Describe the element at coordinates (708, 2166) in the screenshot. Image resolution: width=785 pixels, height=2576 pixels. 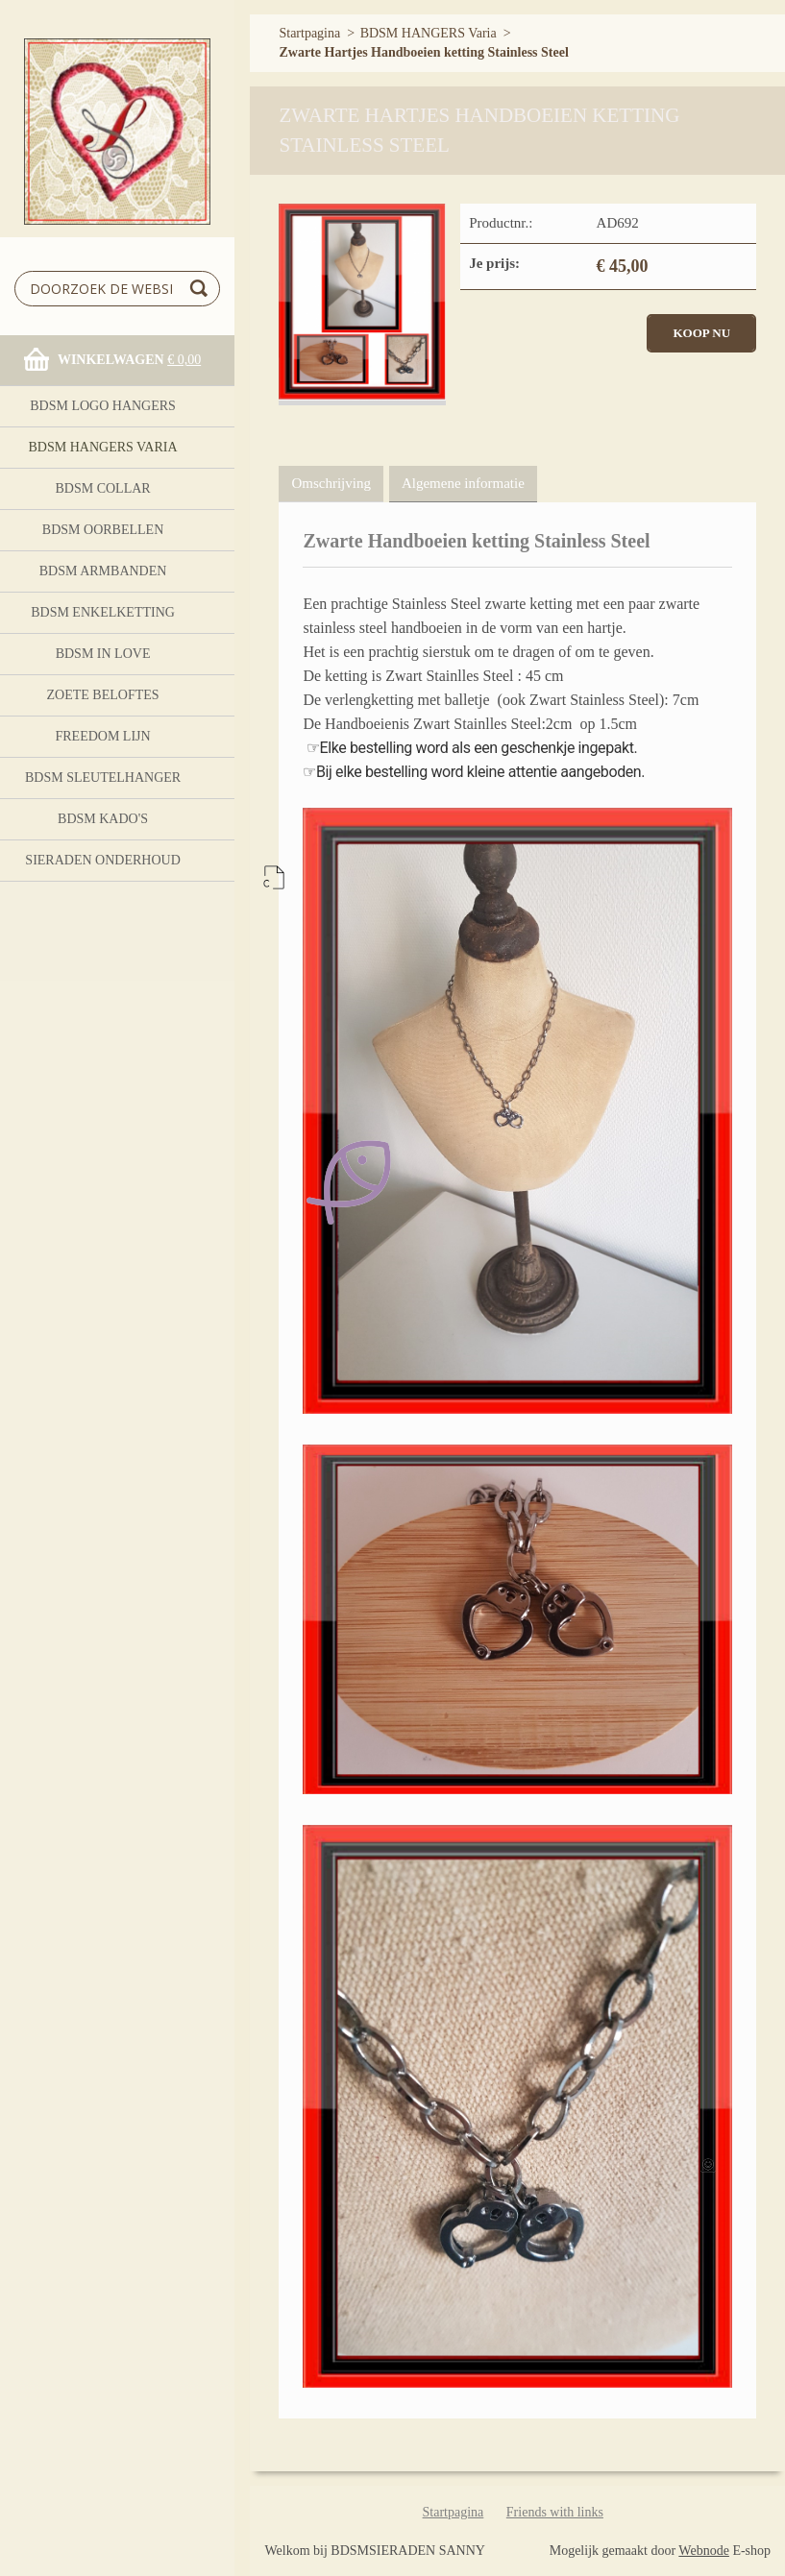
I see `enable webcam or video camera` at that location.